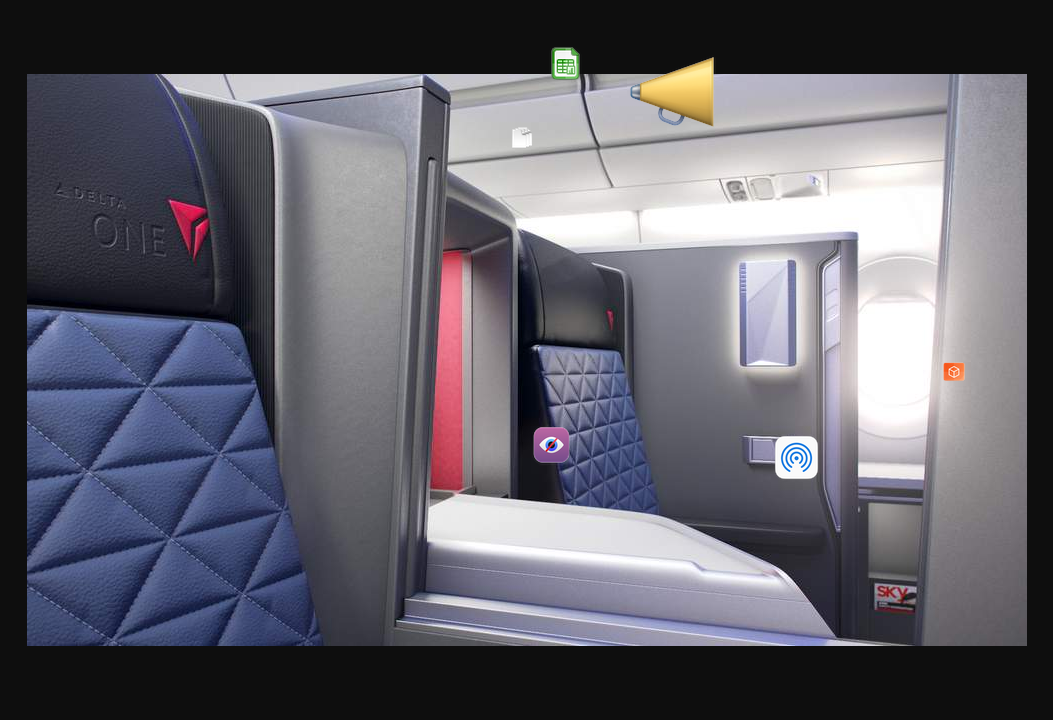 The width and height of the screenshot is (1053, 720). Describe the element at coordinates (673, 91) in the screenshot. I see `access automator actions or workflows` at that location.